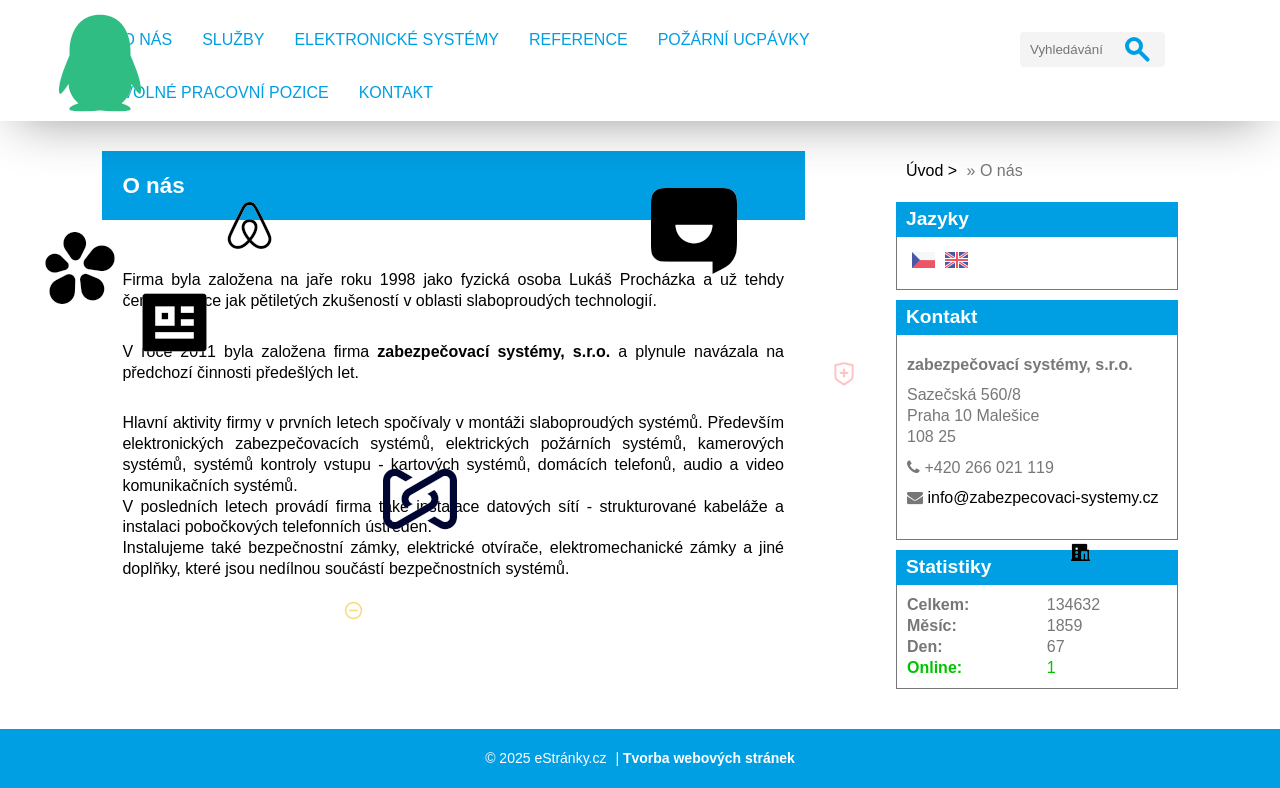 This screenshot has height=788, width=1280. I want to click on open news feed, so click(174, 322).